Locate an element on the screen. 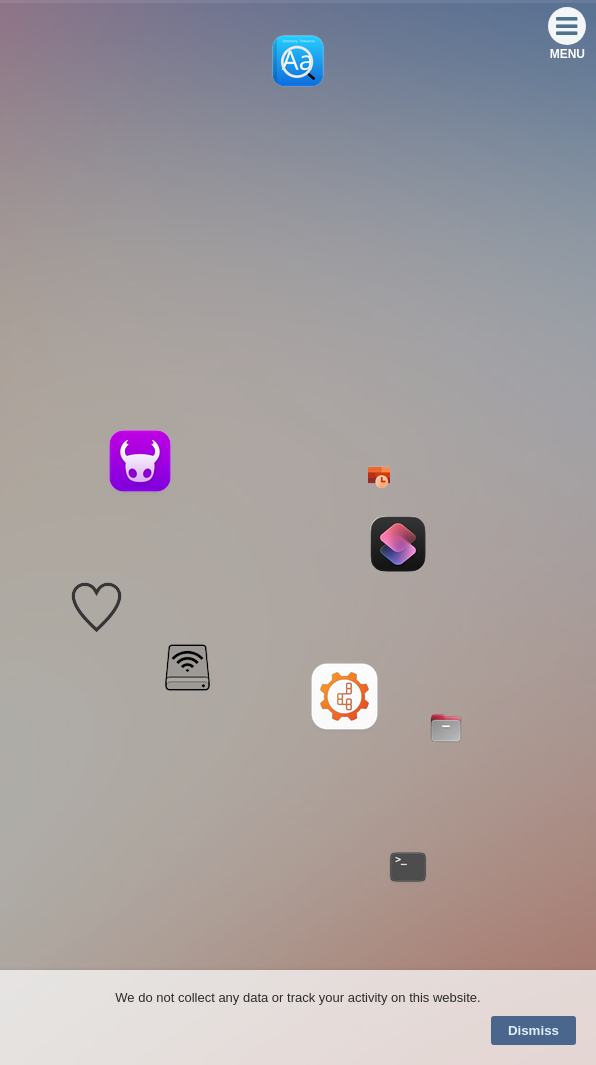 The height and width of the screenshot is (1065, 596). open timesheet application is located at coordinates (379, 477).